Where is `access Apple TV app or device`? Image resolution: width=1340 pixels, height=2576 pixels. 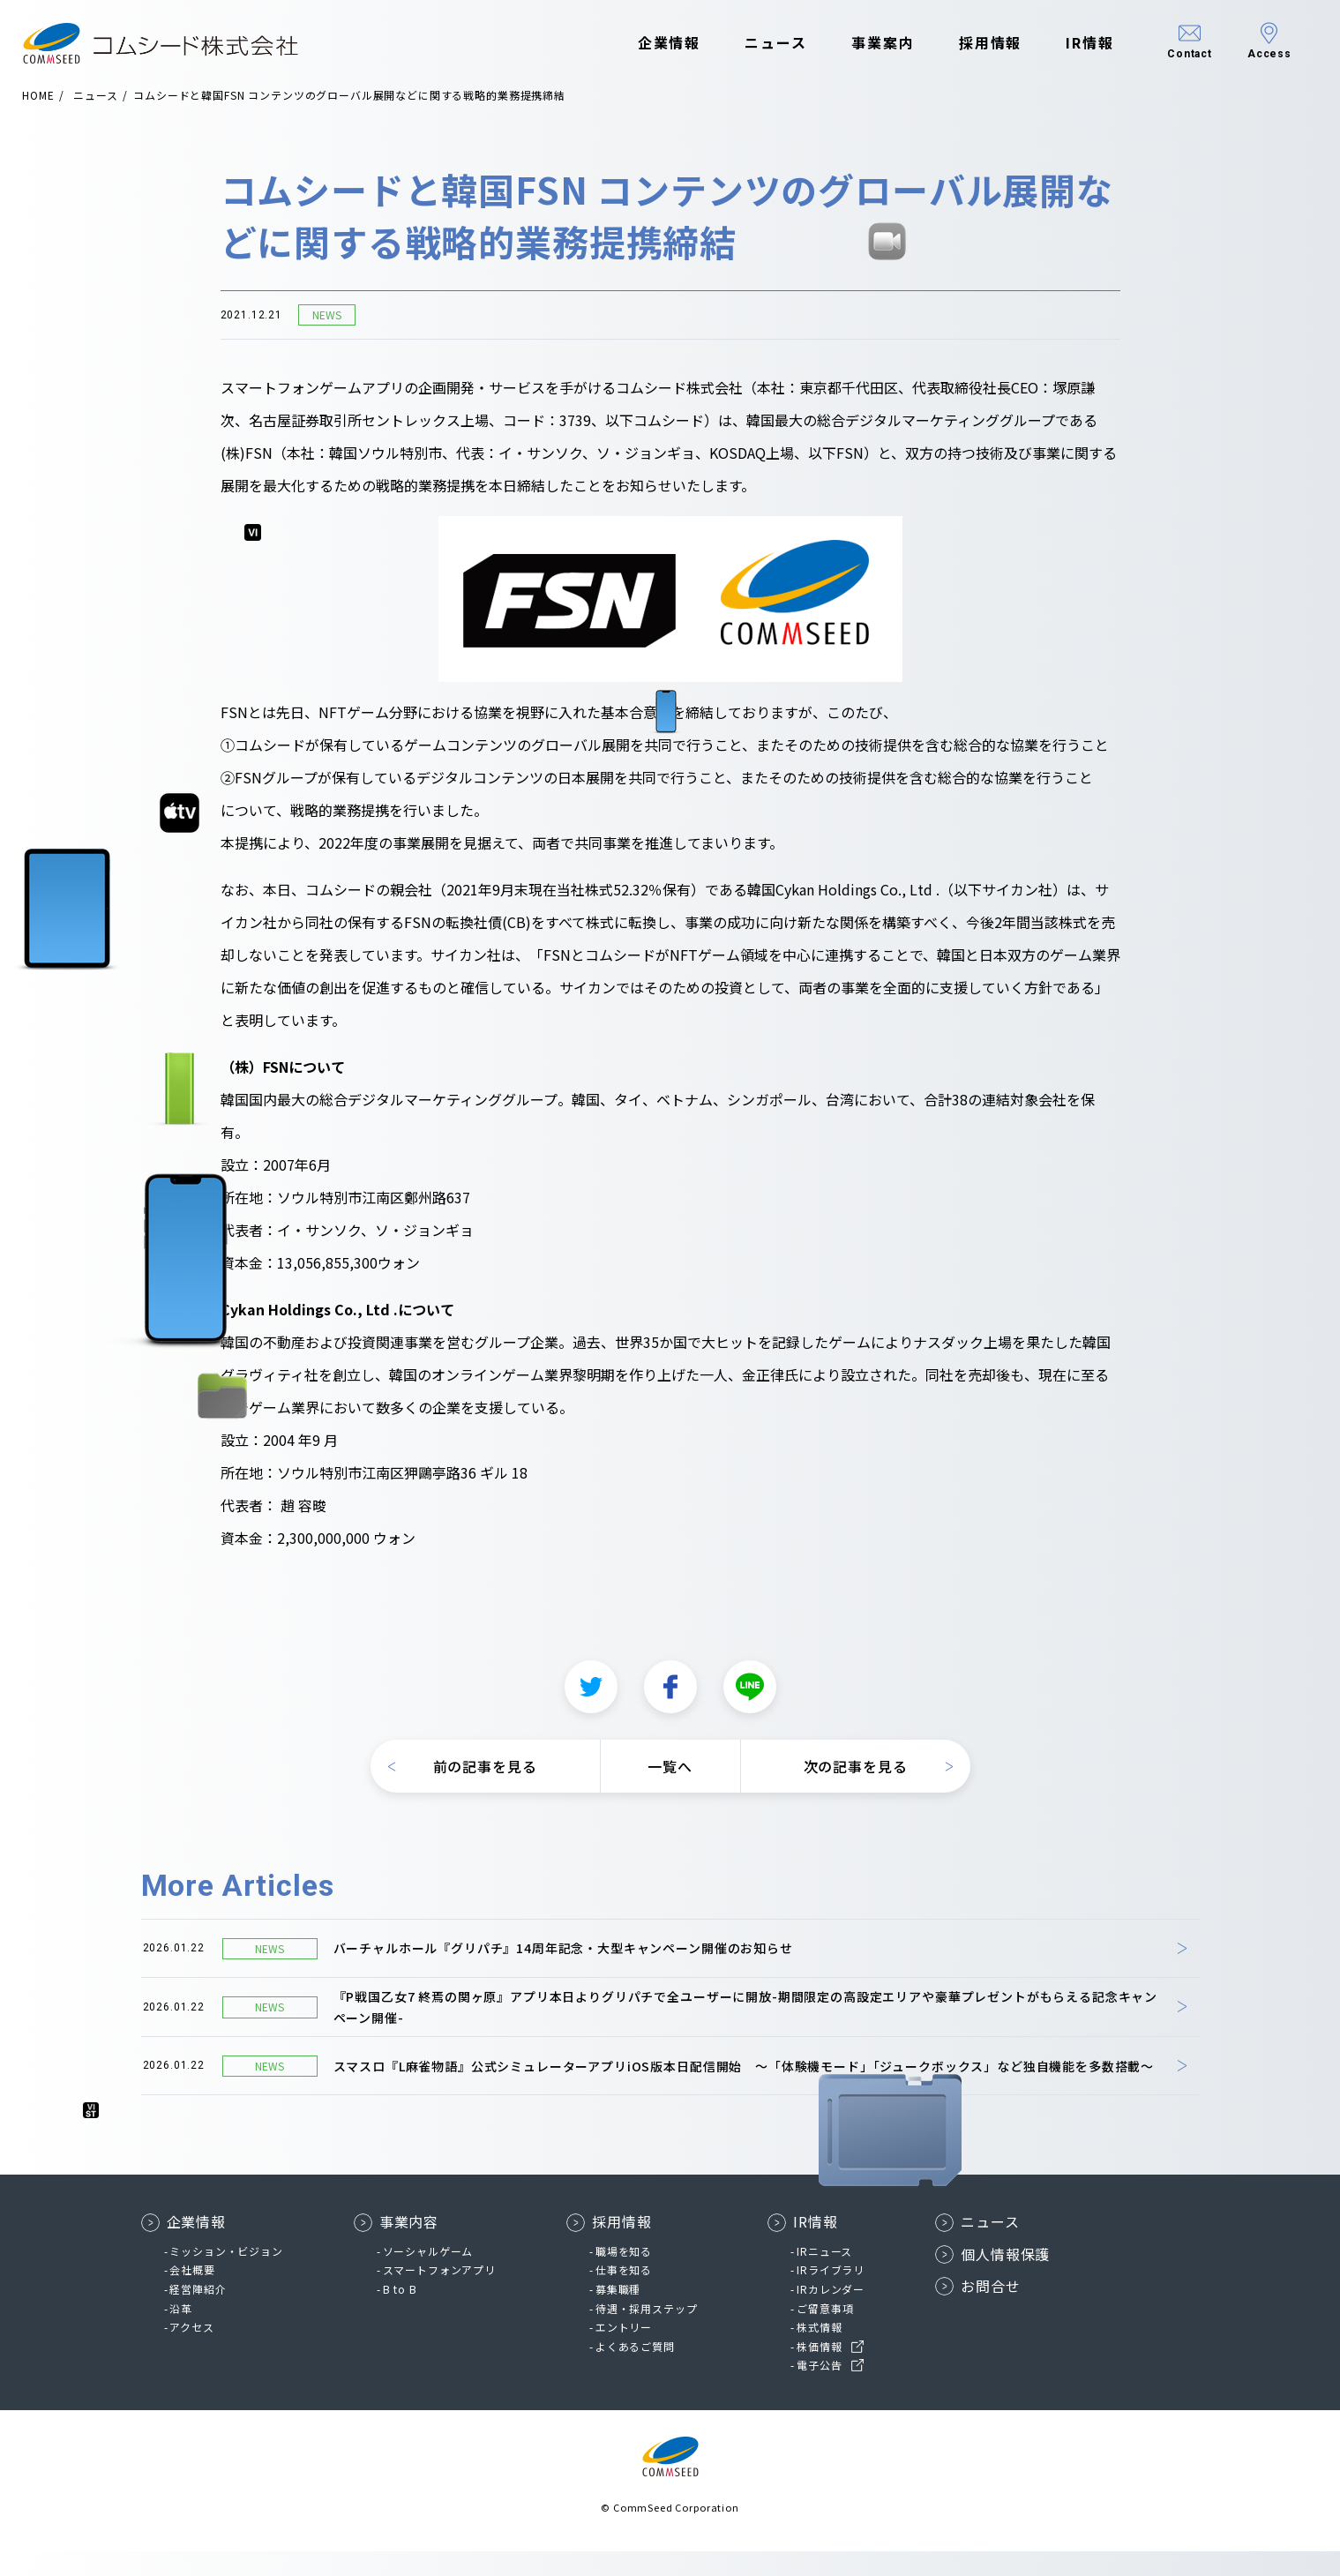 access Apple TV app or device is located at coordinates (179, 812).